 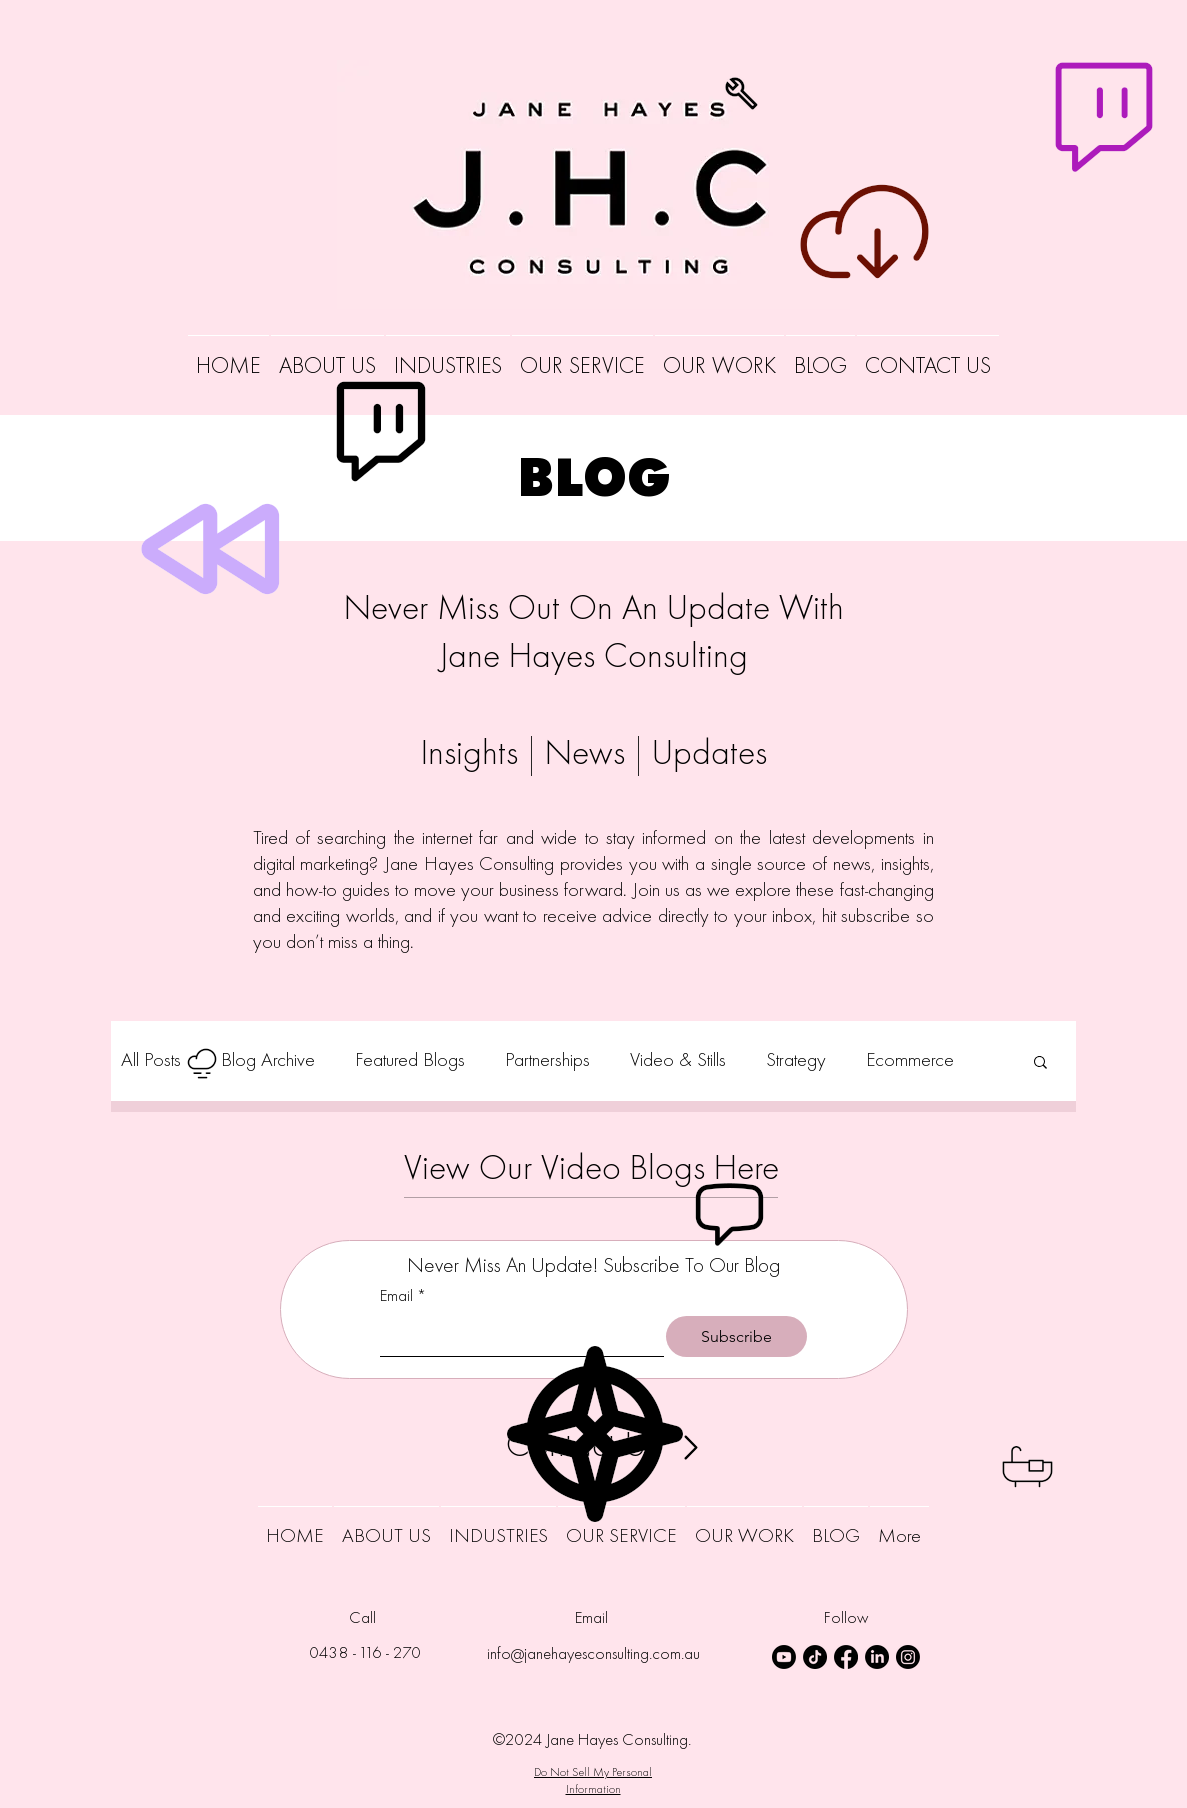 What do you see at coordinates (864, 231) in the screenshot?
I see `download from cloud storage` at bounding box center [864, 231].